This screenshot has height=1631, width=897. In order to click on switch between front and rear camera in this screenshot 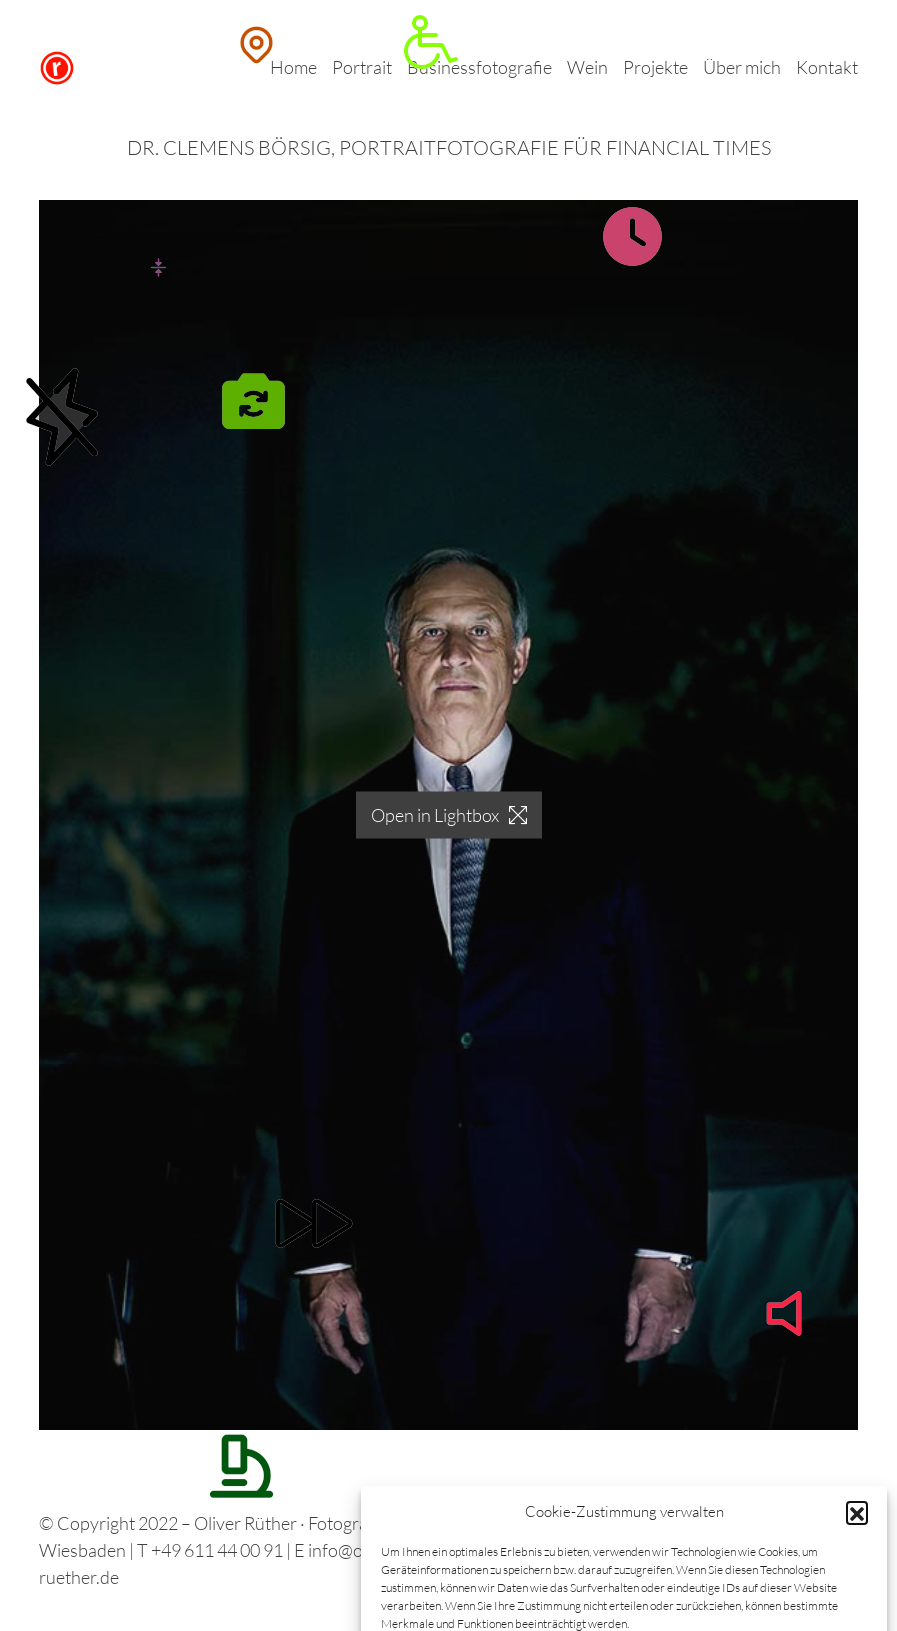, I will do `click(253, 402)`.